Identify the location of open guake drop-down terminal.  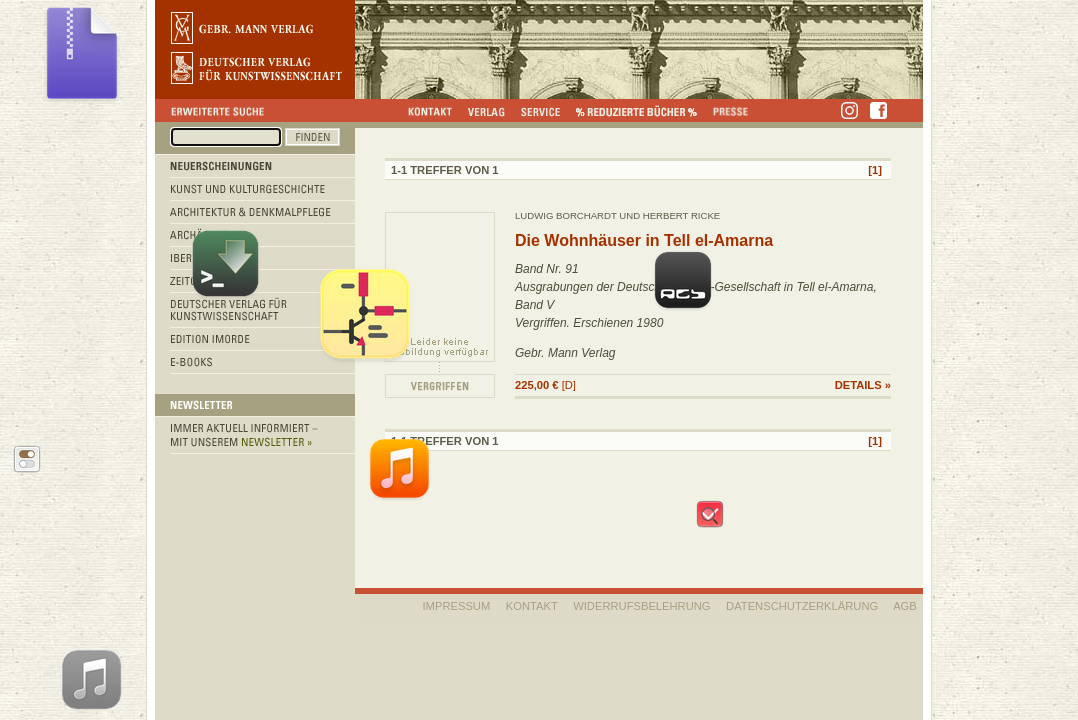
(225, 263).